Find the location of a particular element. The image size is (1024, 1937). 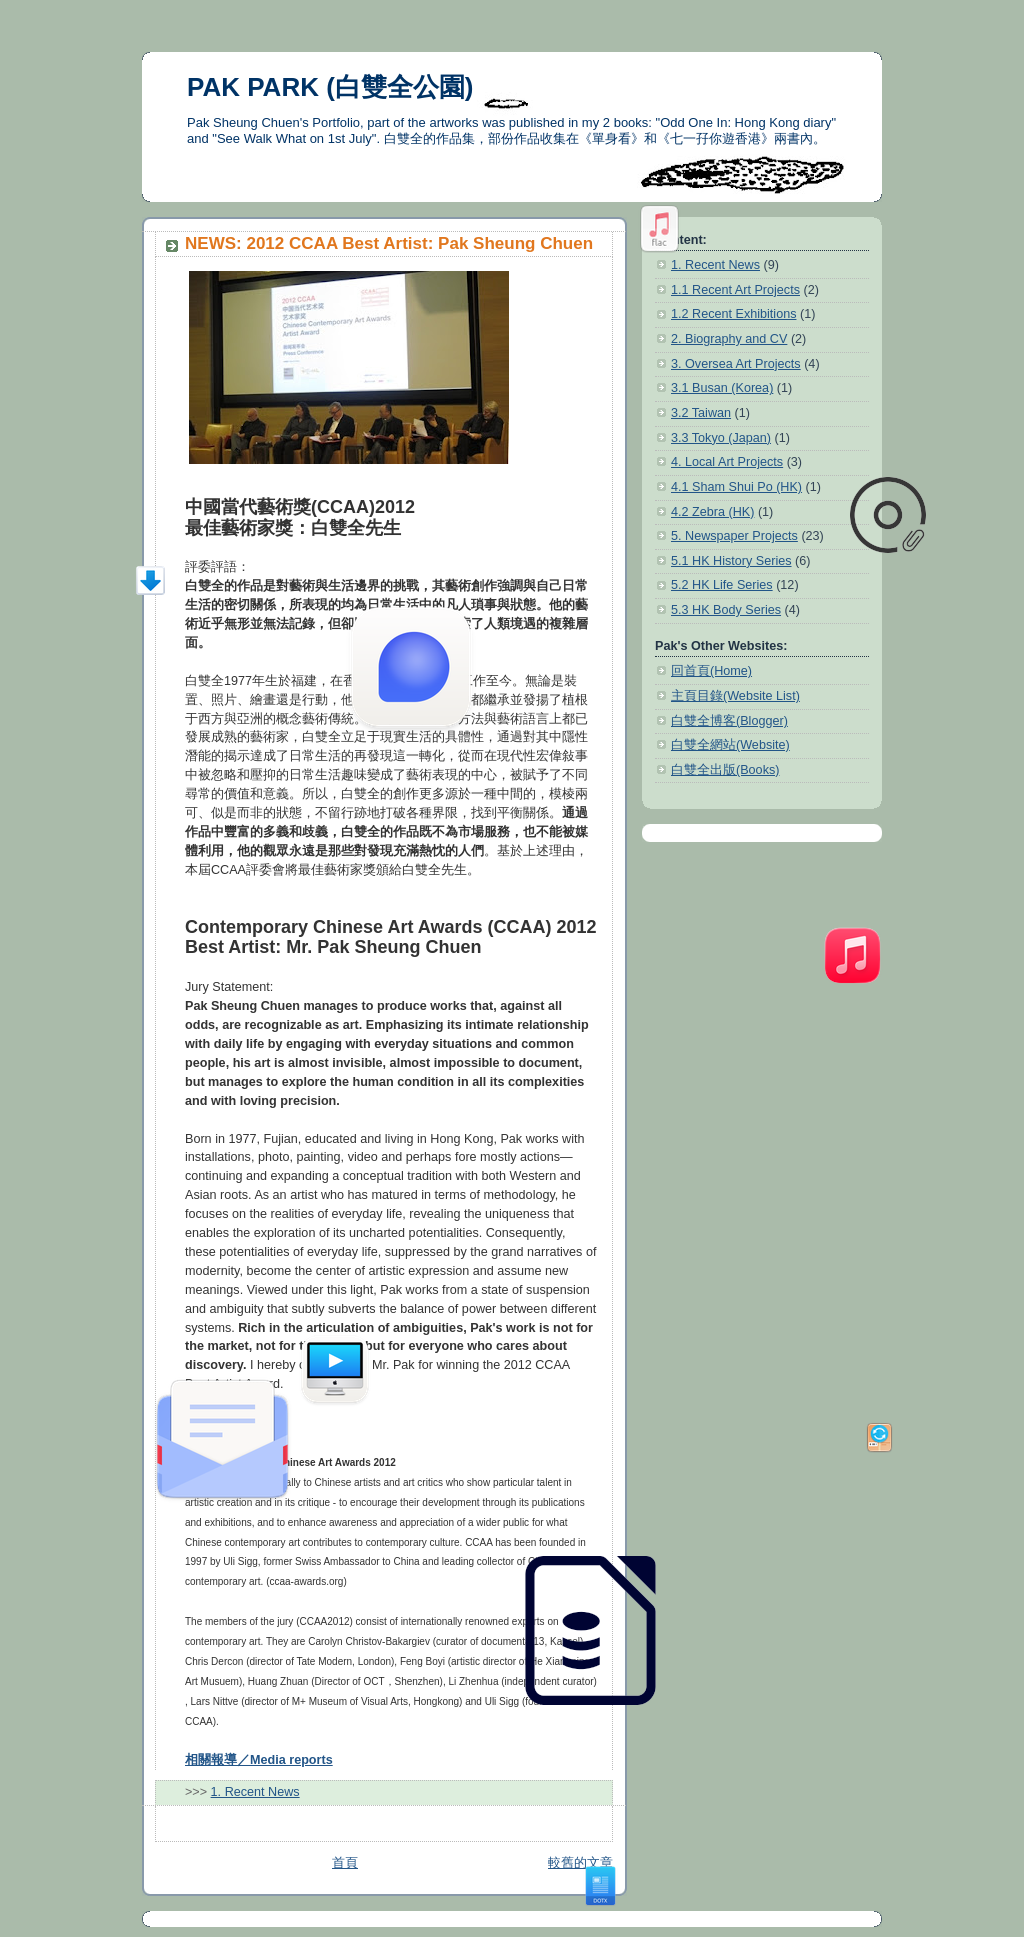

open the gnome music app is located at coordinates (852, 955).